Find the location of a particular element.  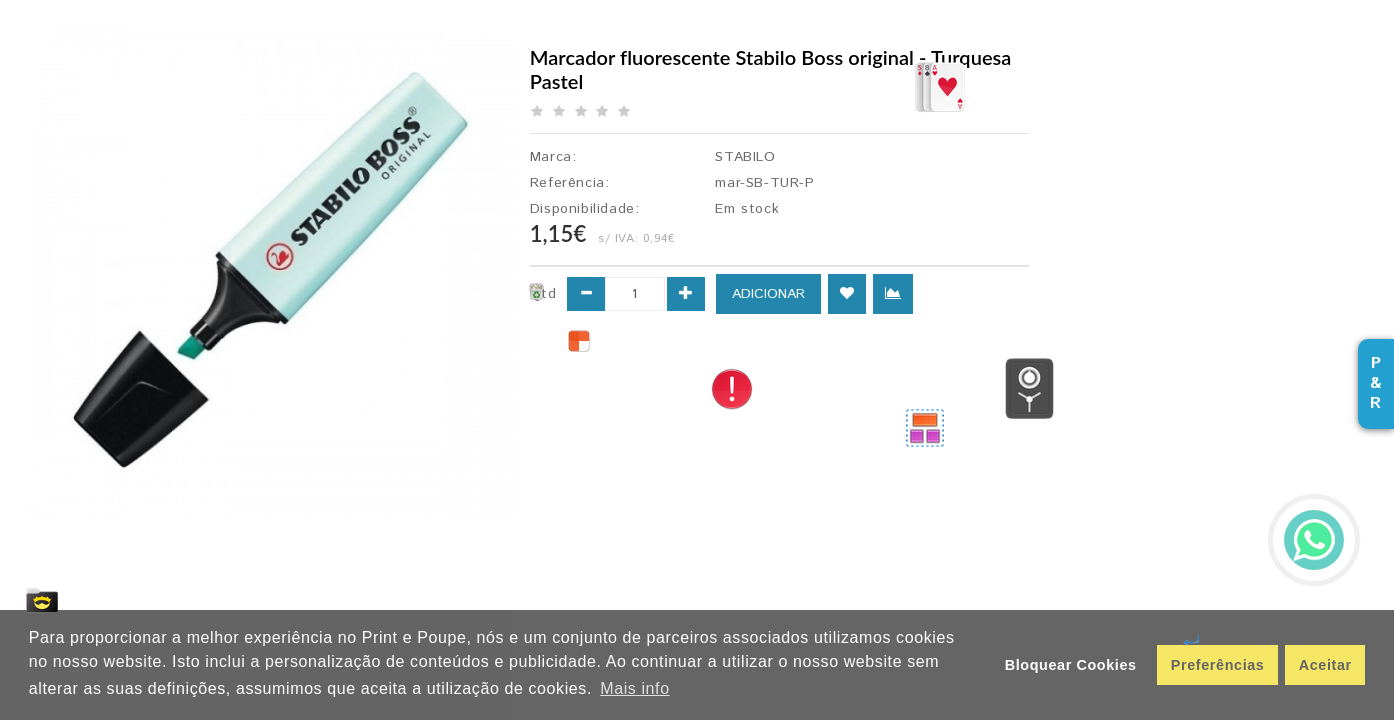

reply to the sender of an email is located at coordinates (1191, 639).